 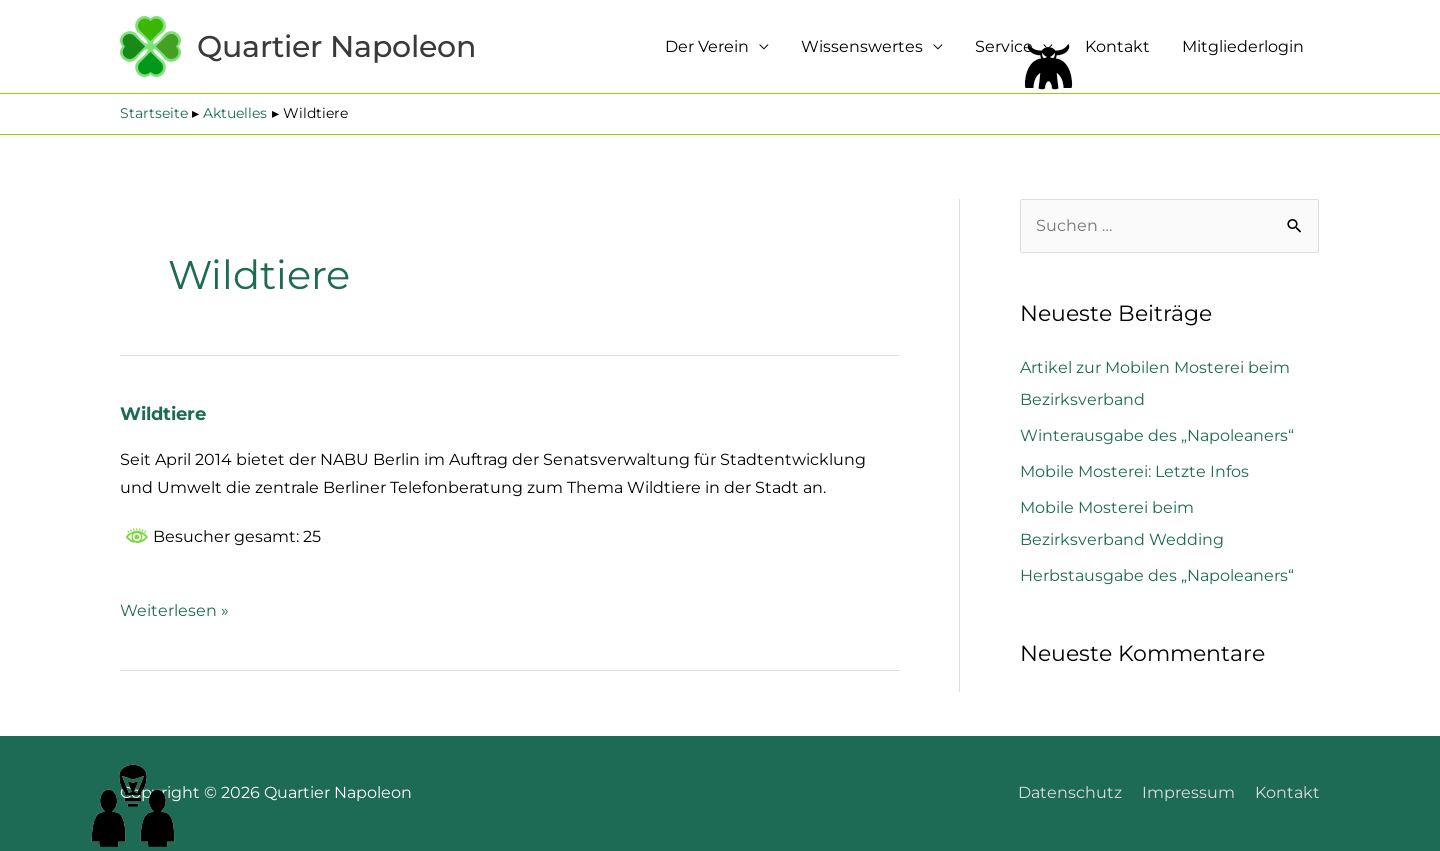 I want to click on start a team brainstorming session, so click(x=133, y=806).